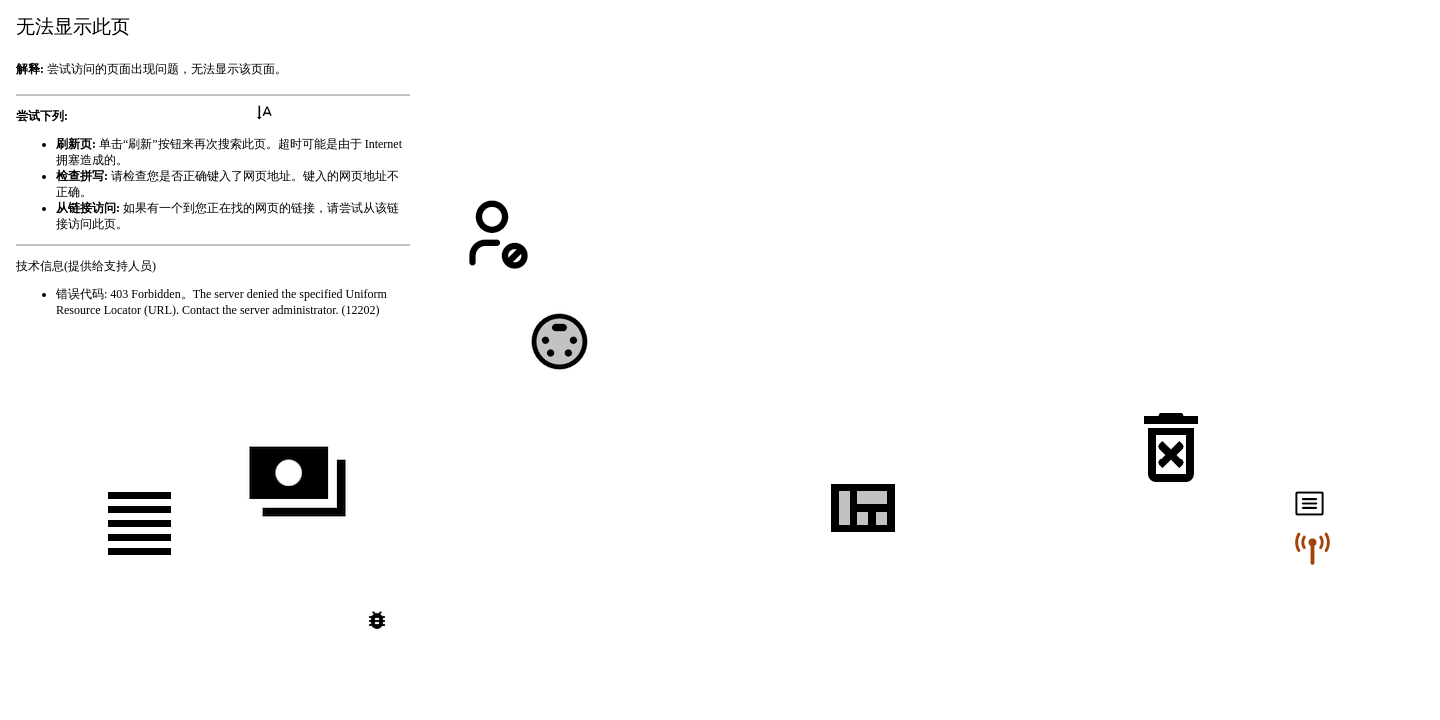 This screenshot has width=1440, height=720. Describe the element at coordinates (861, 510) in the screenshot. I see `switch to quilt or mosaic view layout` at that location.